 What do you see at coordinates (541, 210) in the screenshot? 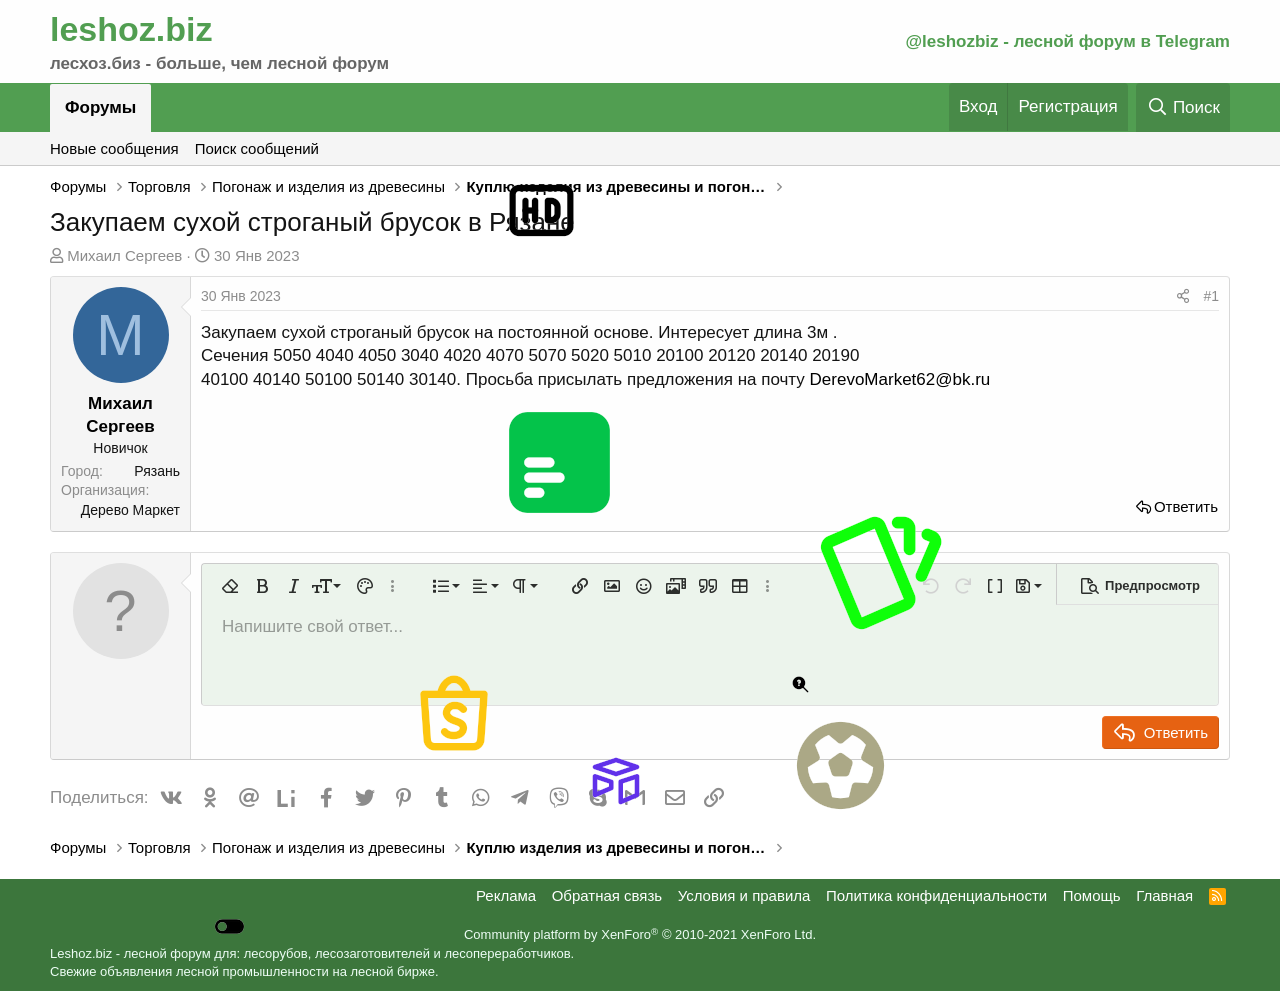
I see `indicates high definition video quality` at bounding box center [541, 210].